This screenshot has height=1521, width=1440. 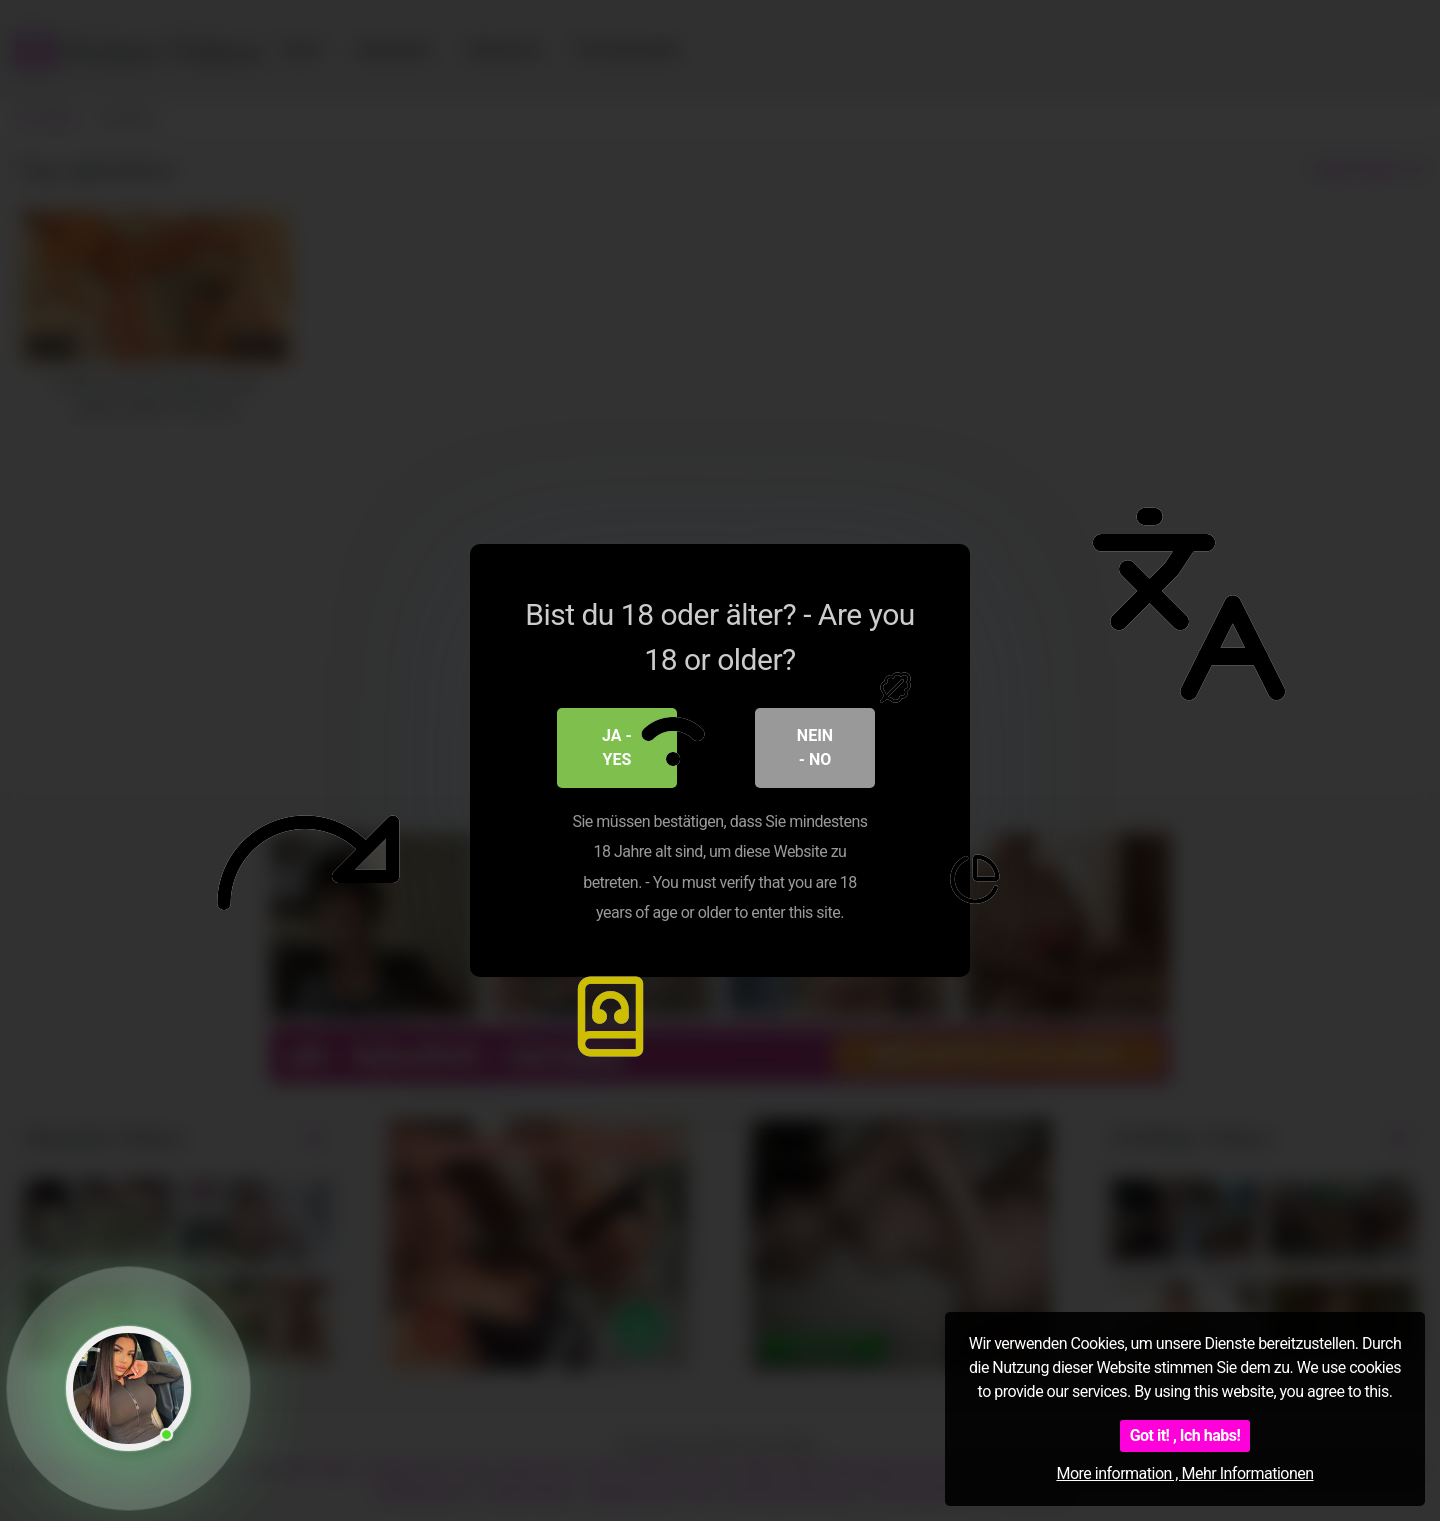 I want to click on change language settings, so click(x=1189, y=604).